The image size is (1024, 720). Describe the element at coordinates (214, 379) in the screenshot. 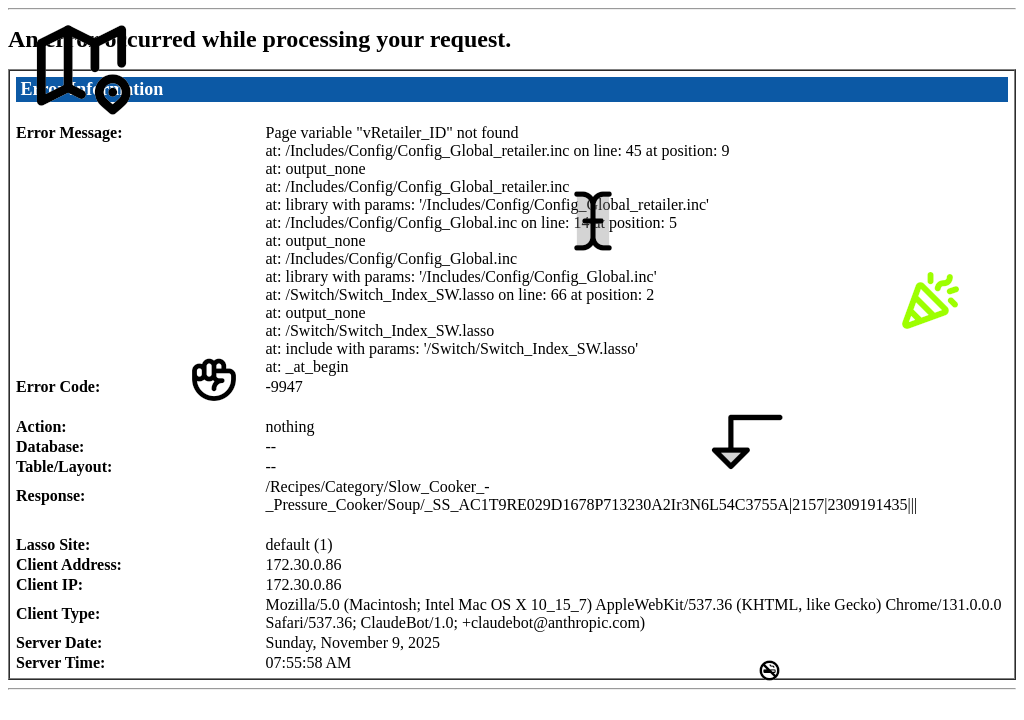

I see `indicates solidarity or support action` at that location.